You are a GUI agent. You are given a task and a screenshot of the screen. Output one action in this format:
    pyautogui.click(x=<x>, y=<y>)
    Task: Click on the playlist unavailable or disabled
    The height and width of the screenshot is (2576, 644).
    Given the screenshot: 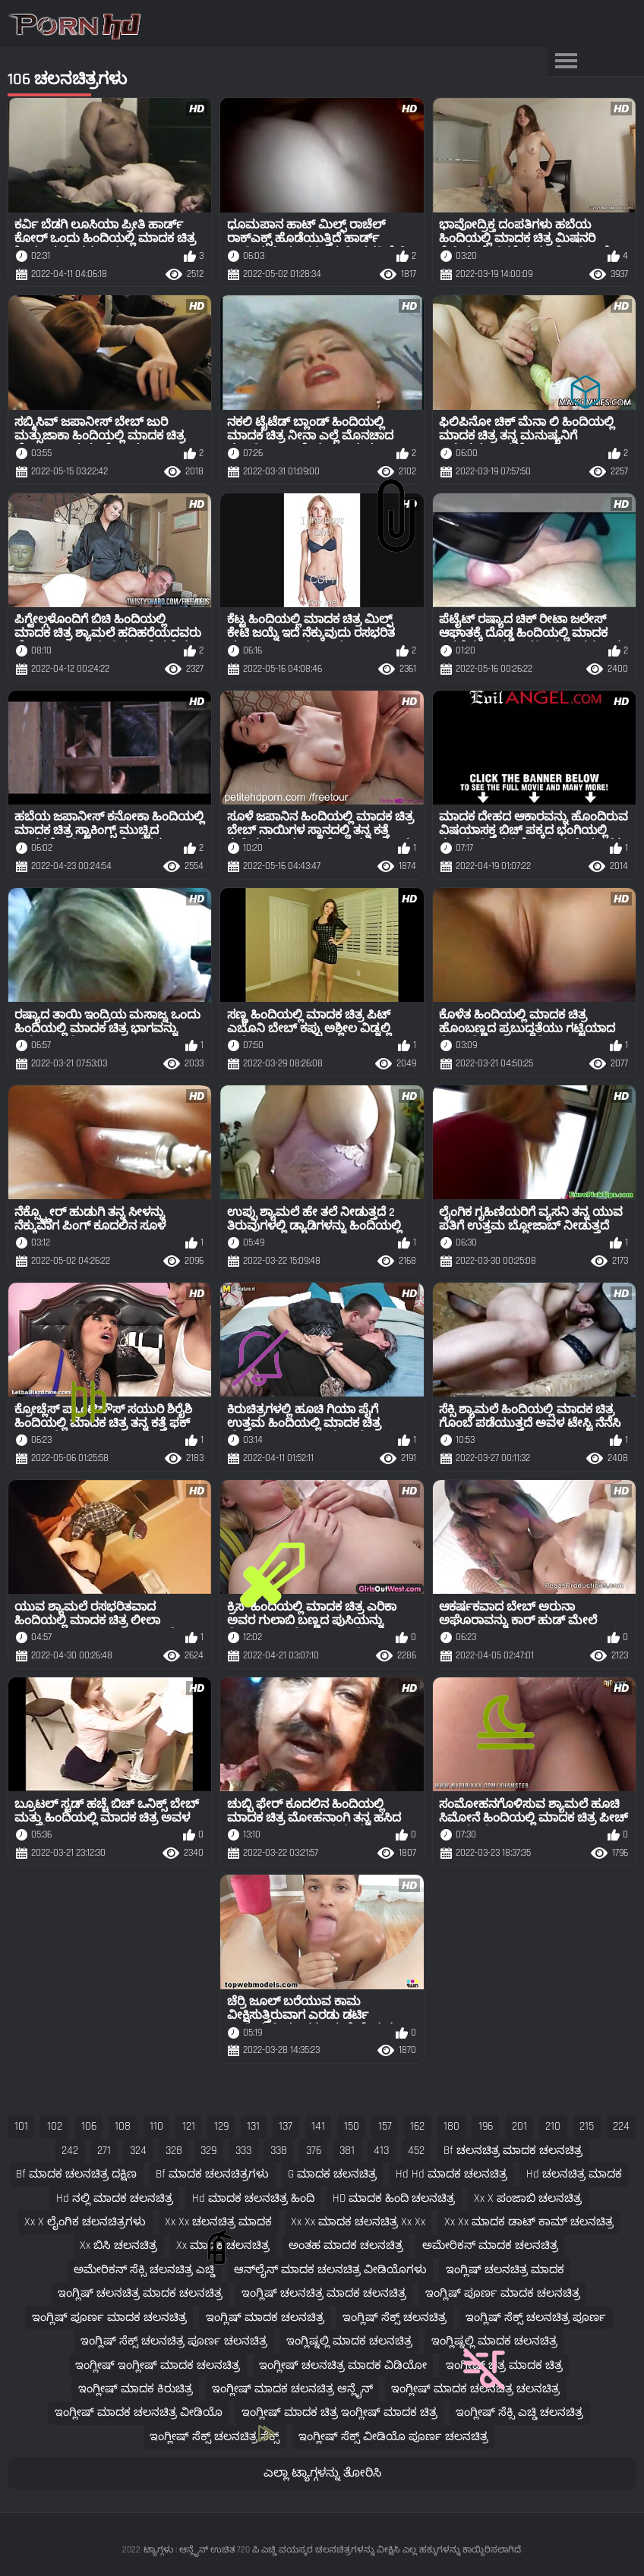 What is the action you would take?
    pyautogui.click(x=484, y=2369)
    